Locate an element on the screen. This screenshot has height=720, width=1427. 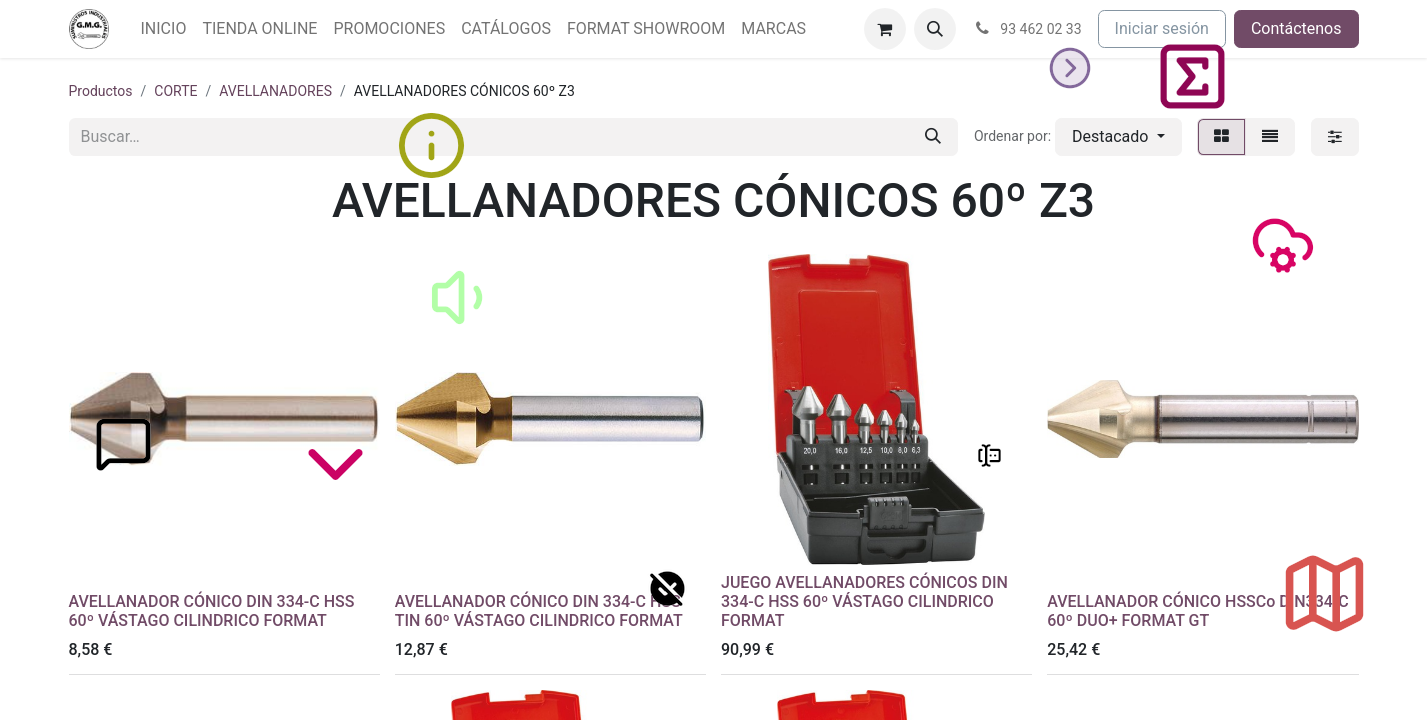
indicates content is unpublished or hidden from public view is located at coordinates (667, 588).